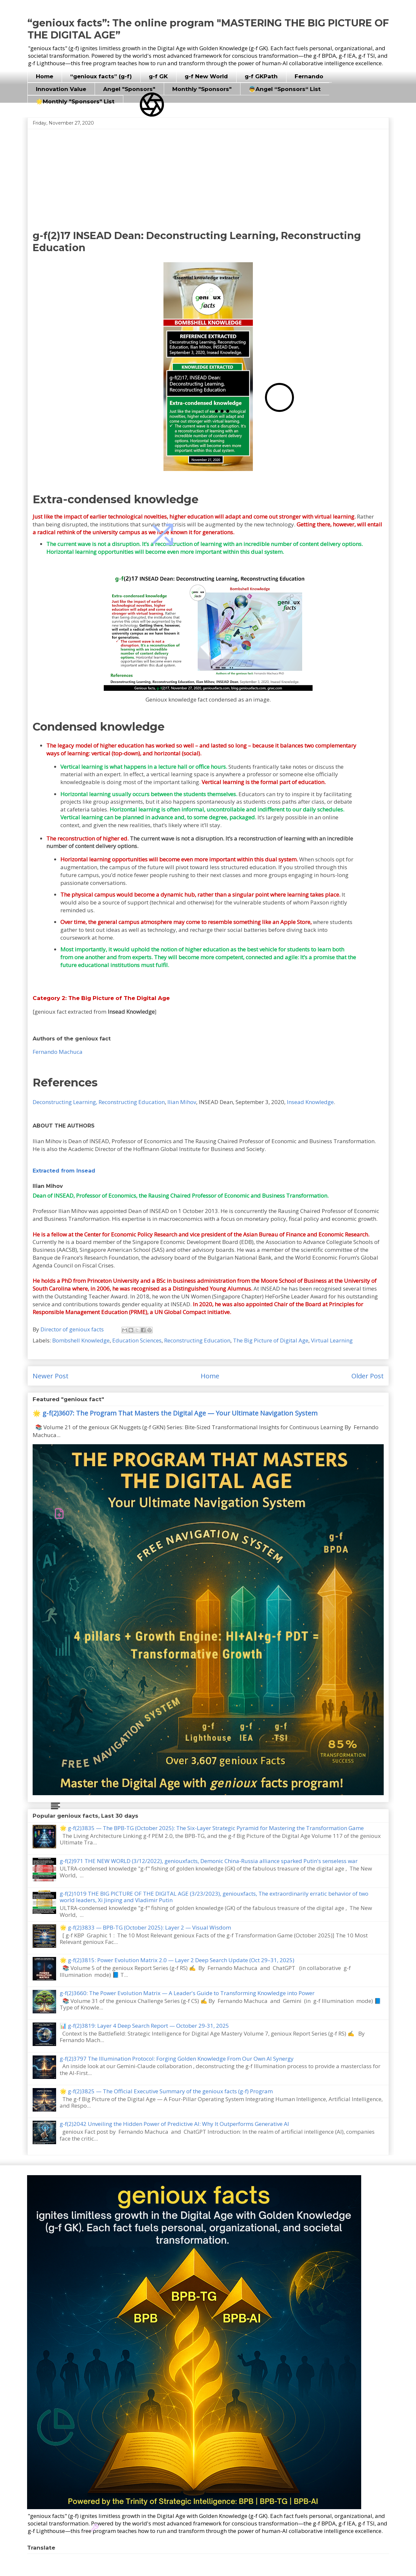 This screenshot has width=416, height=2576. What do you see at coordinates (279, 397) in the screenshot?
I see `unselected radio button or checkbox option` at bounding box center [279, 397].